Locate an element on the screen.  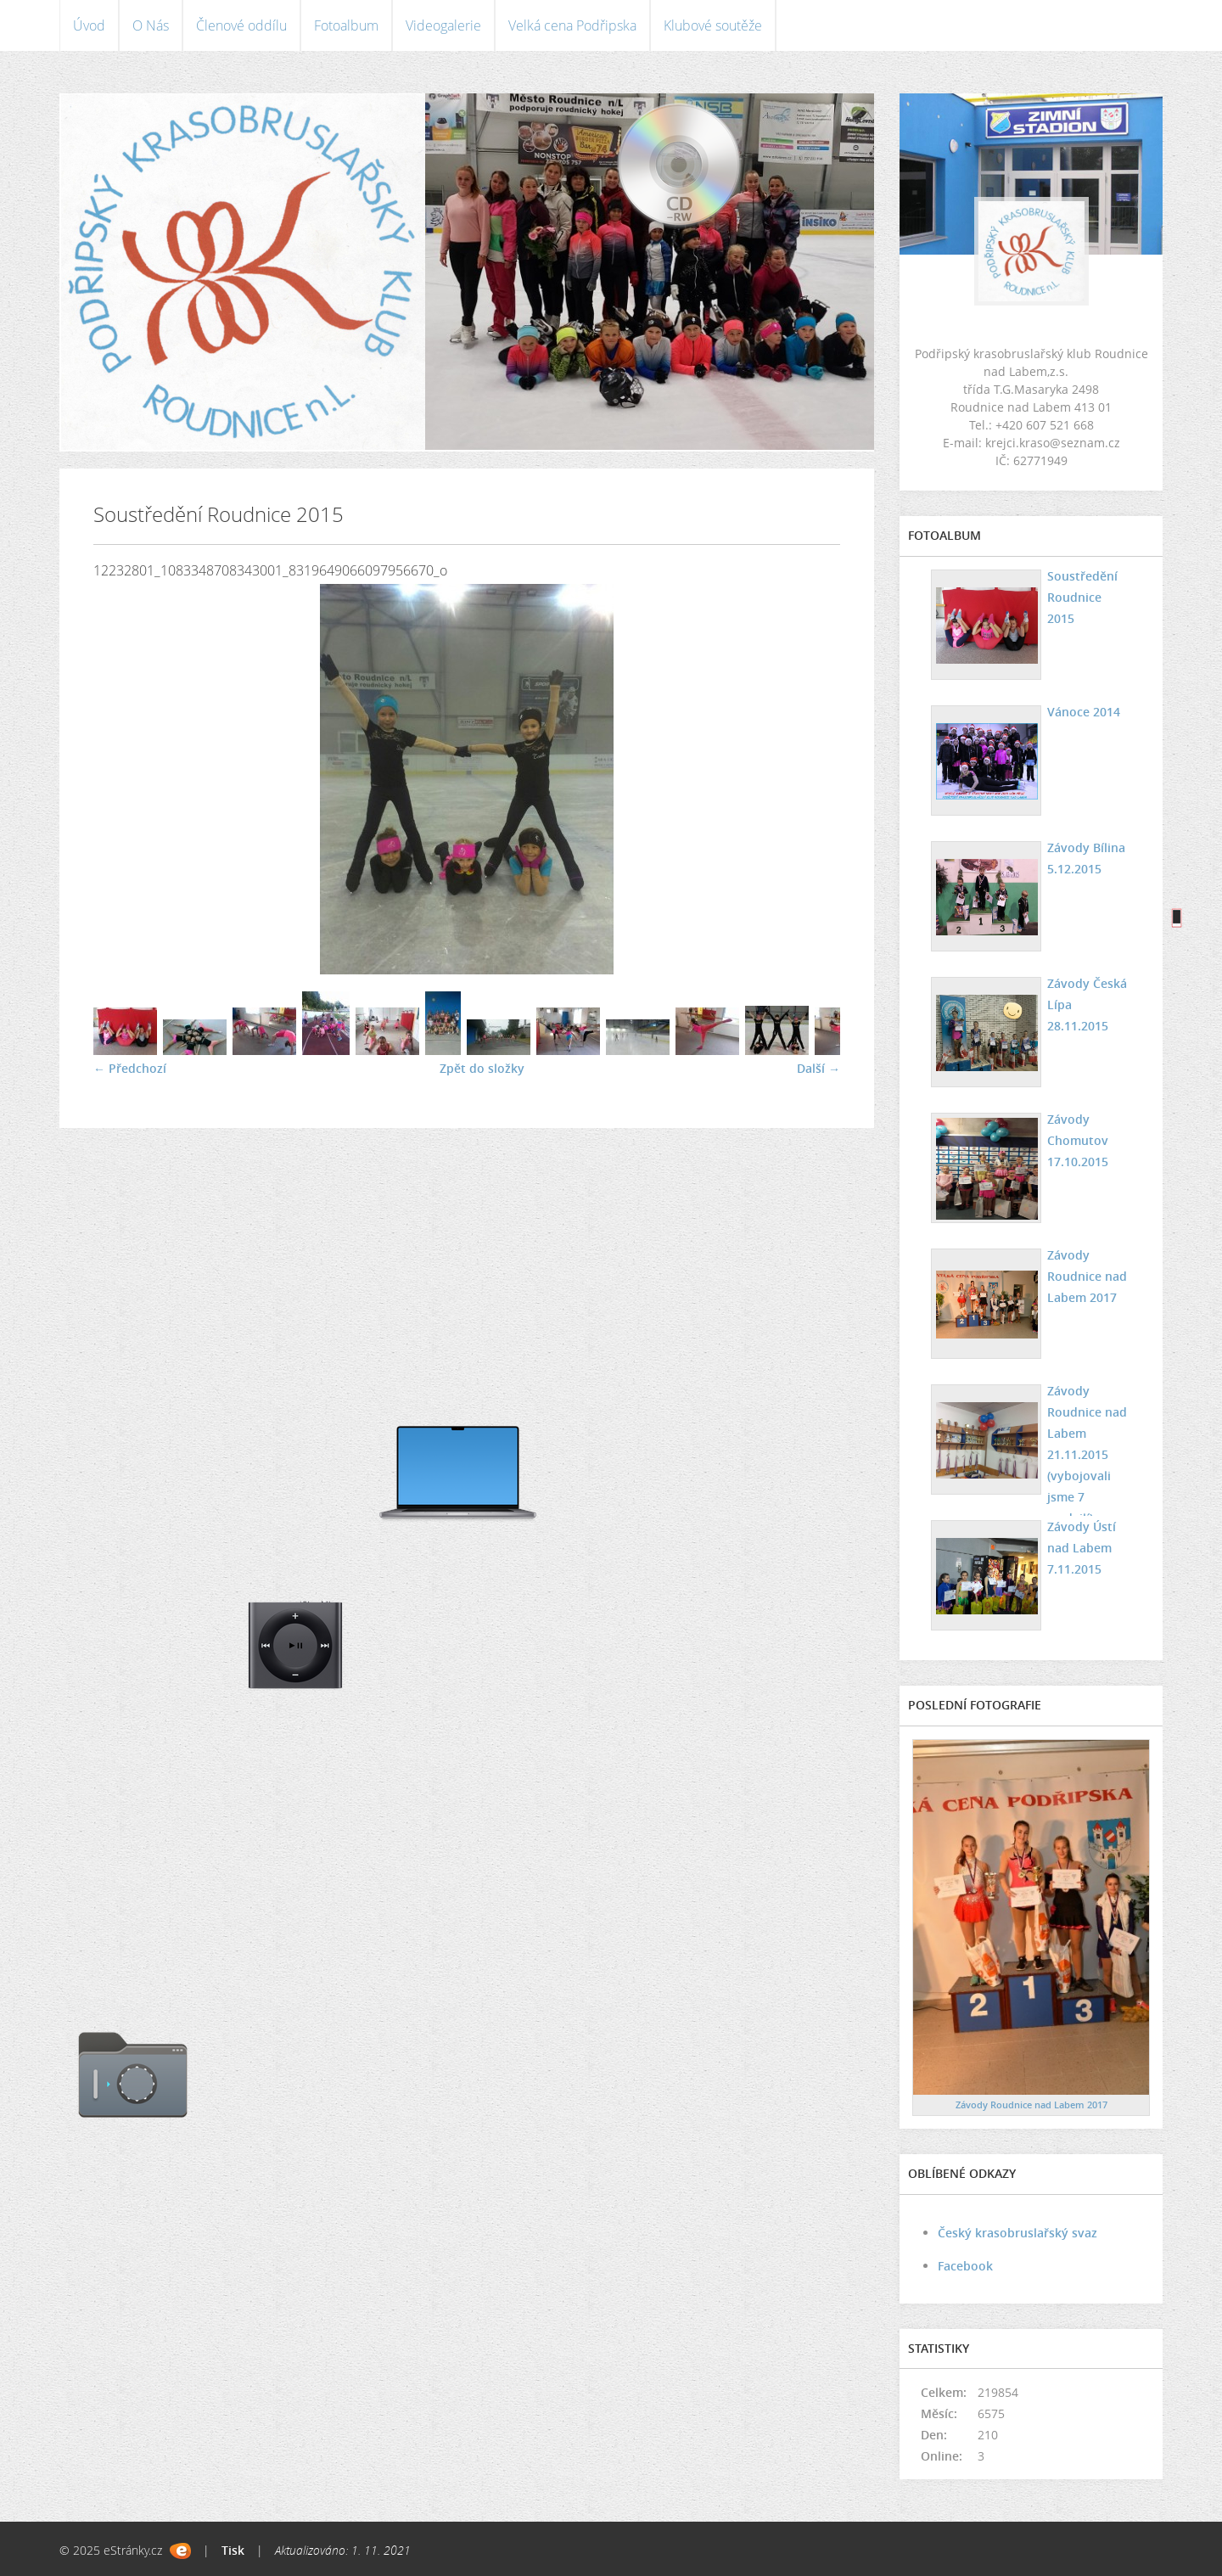
represents this macbook pro device in system settings is located at coordinates (457, 1467).